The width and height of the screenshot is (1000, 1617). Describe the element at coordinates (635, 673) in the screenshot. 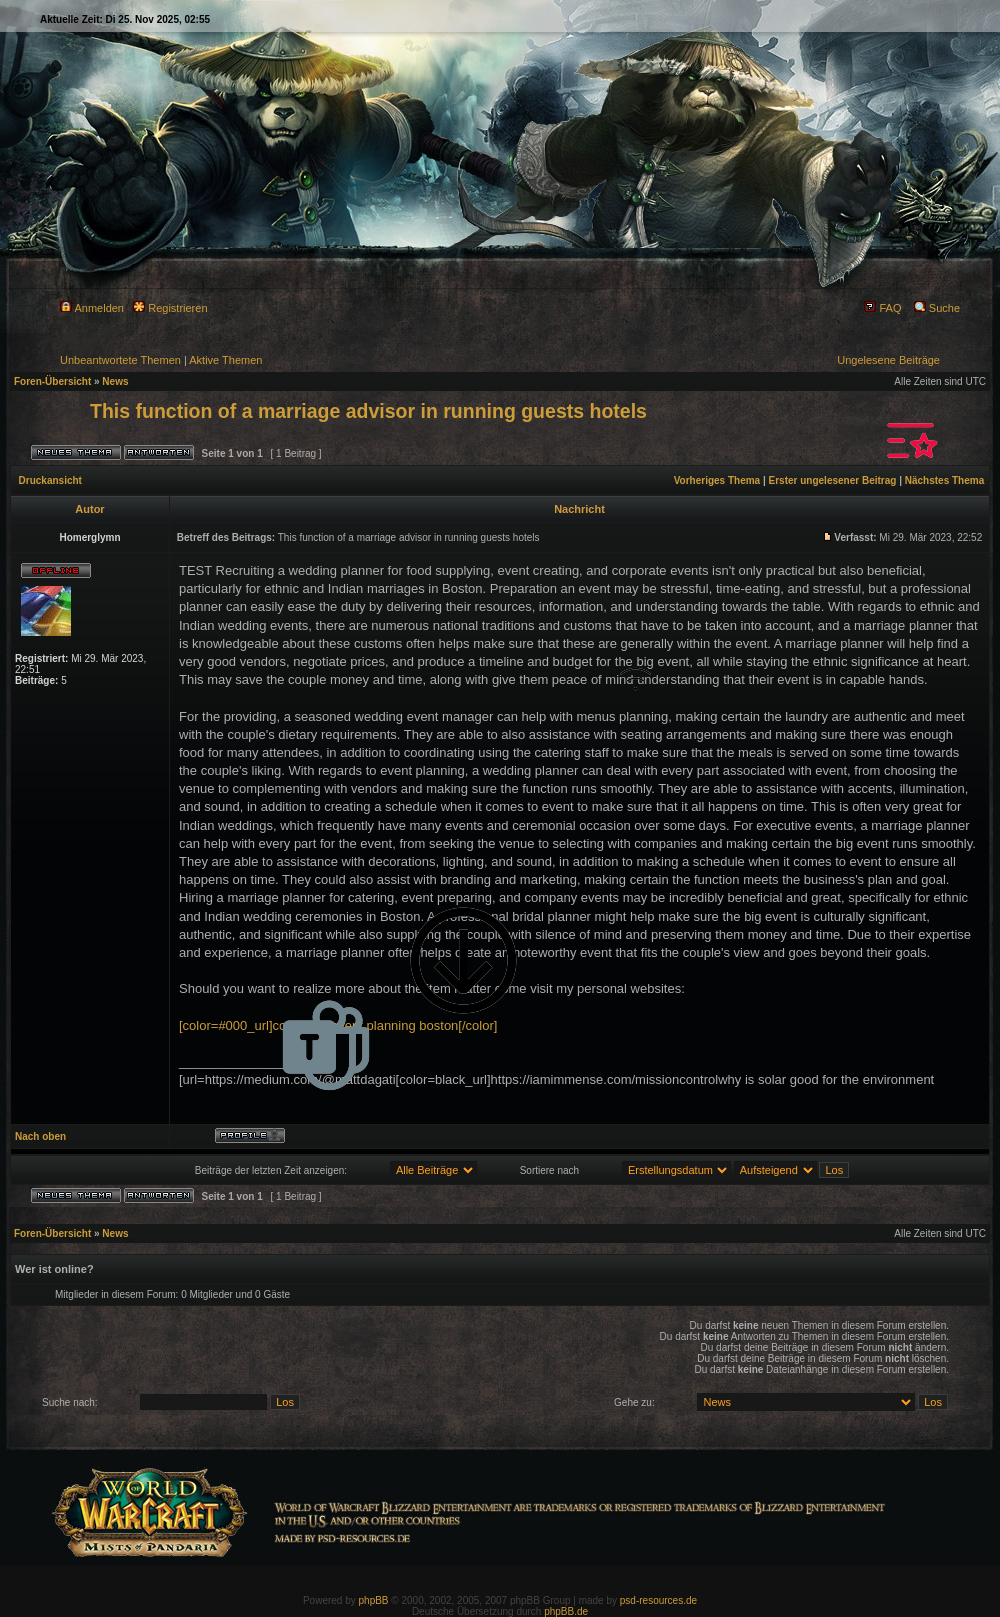

I see `indicates moderate wifi signal strength` at that location.